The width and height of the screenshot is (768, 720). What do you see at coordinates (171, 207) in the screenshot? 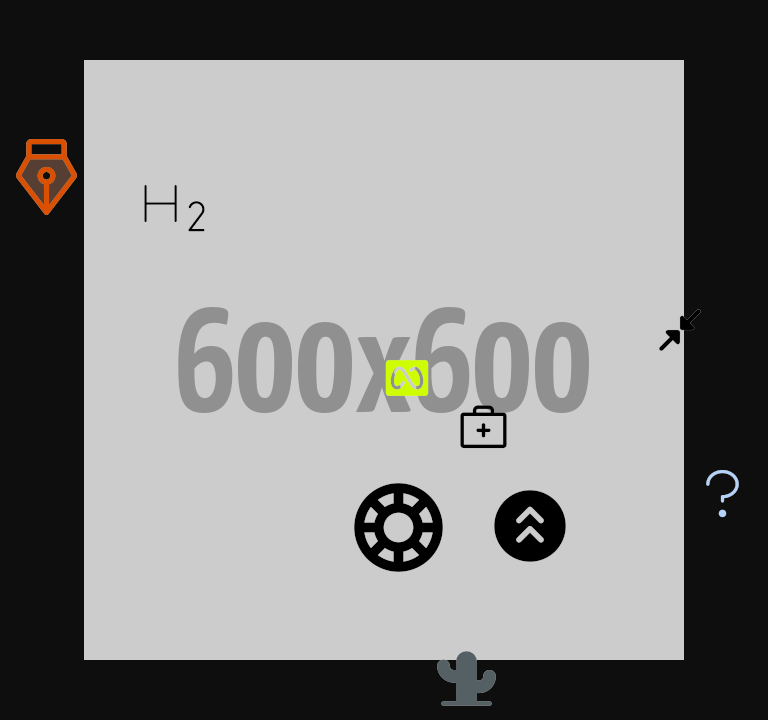
I see `format text as heading level 2` at bounding box center [171, 207].